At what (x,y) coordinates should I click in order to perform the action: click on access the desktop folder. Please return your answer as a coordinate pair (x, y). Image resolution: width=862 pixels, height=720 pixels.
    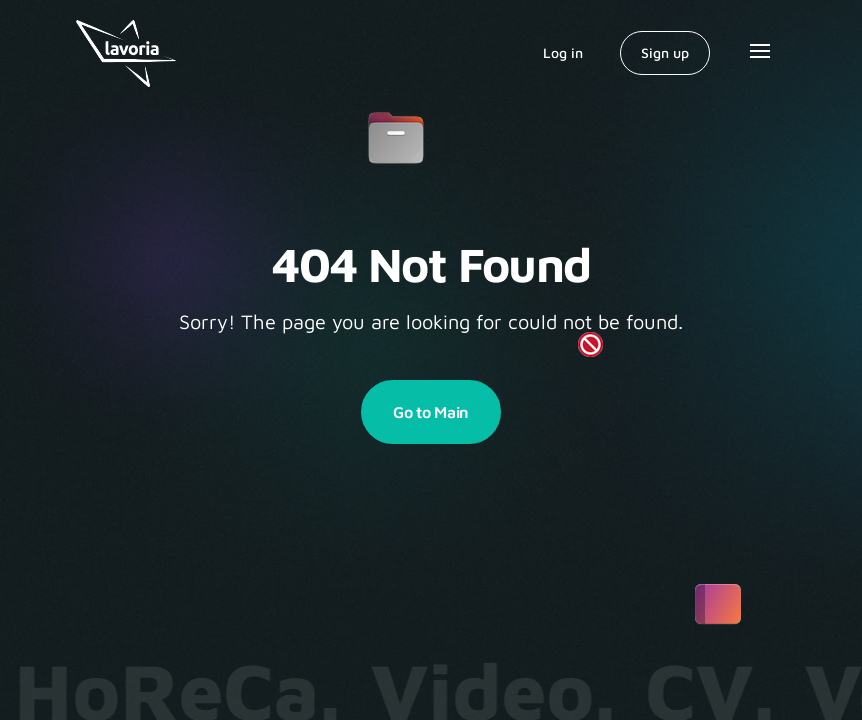
    Looking at the image, I should click on (718, 603).